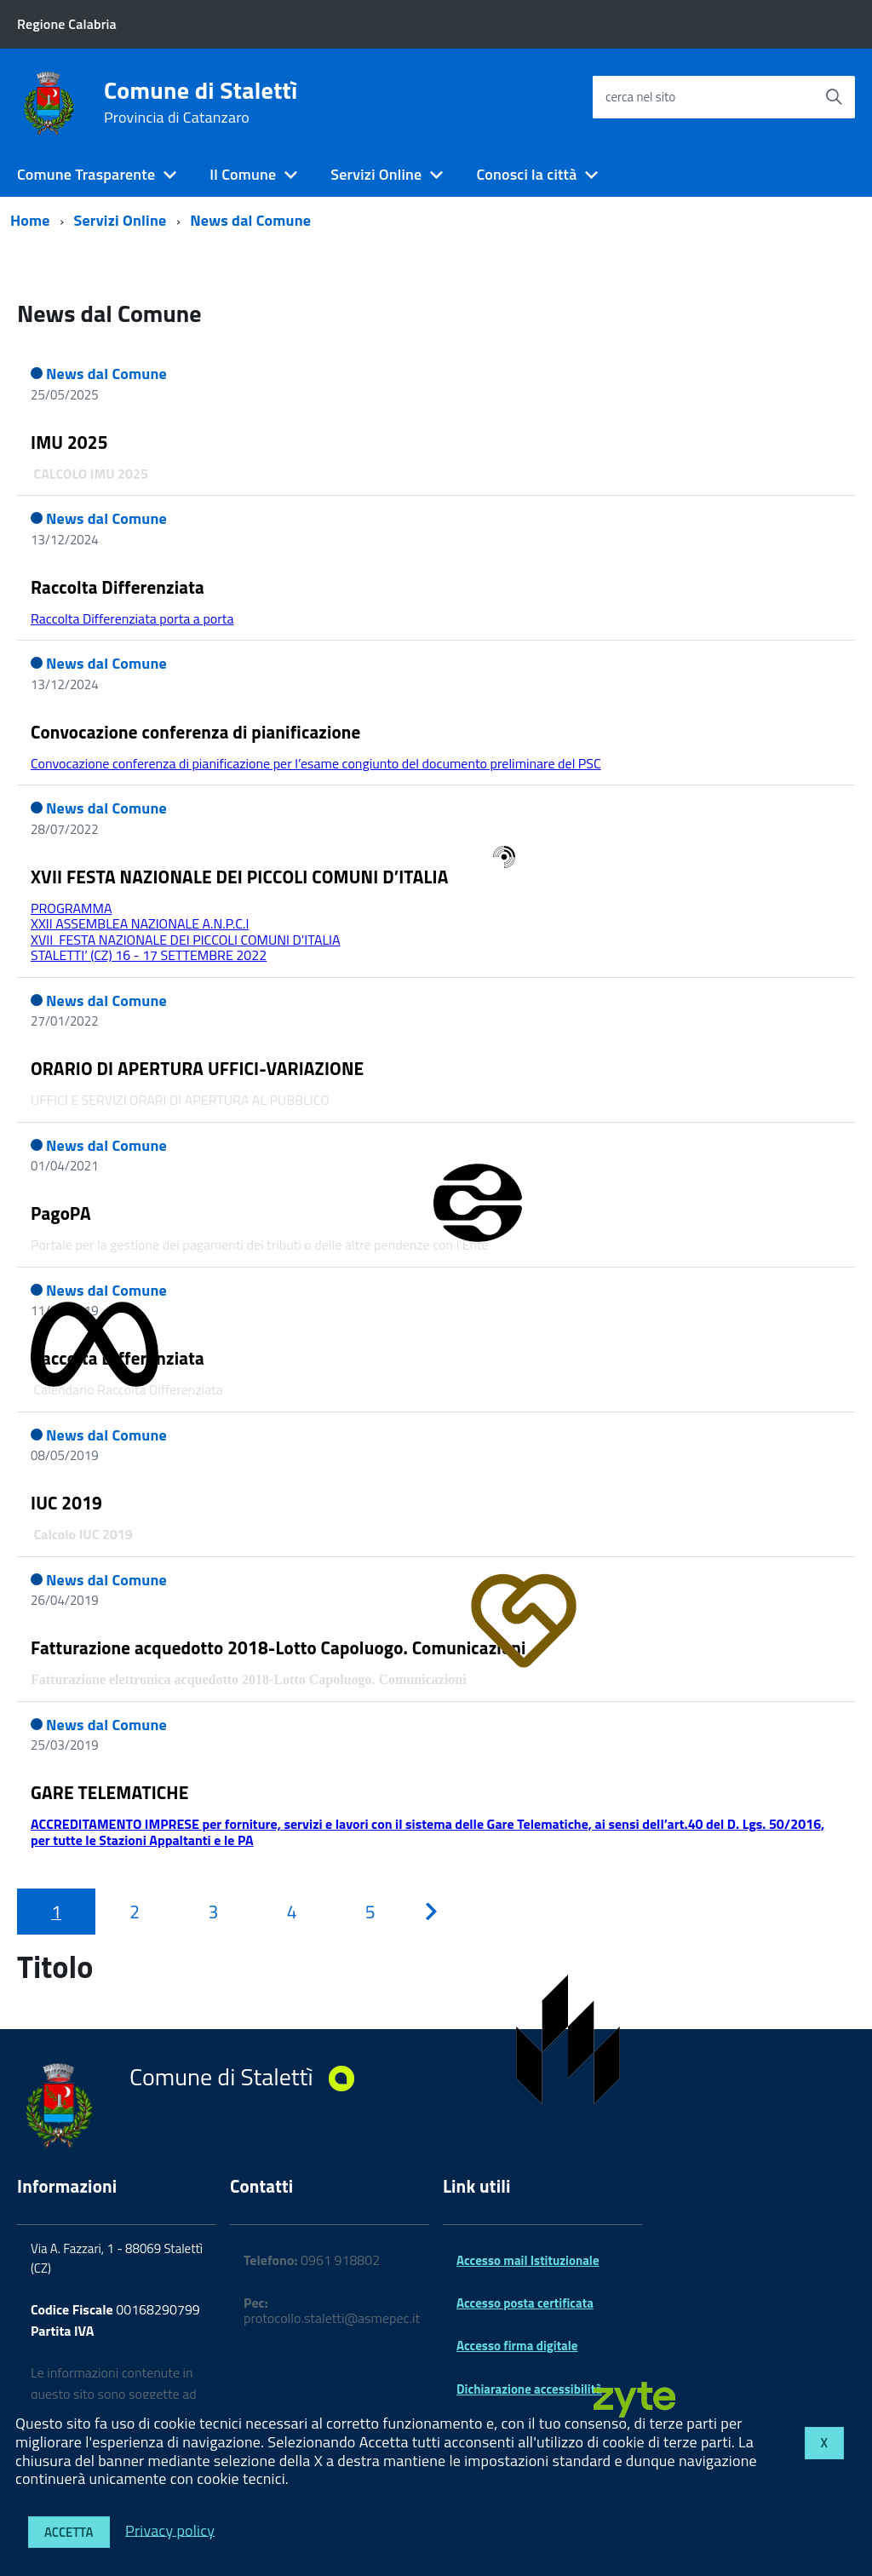 This screenshot has height=2576, width=872. What do you see at coordinates (478, 1203) in the screenshot?
I see `connect to dlna-enabled devices for media streaming` at bounding box center [478, 1203].